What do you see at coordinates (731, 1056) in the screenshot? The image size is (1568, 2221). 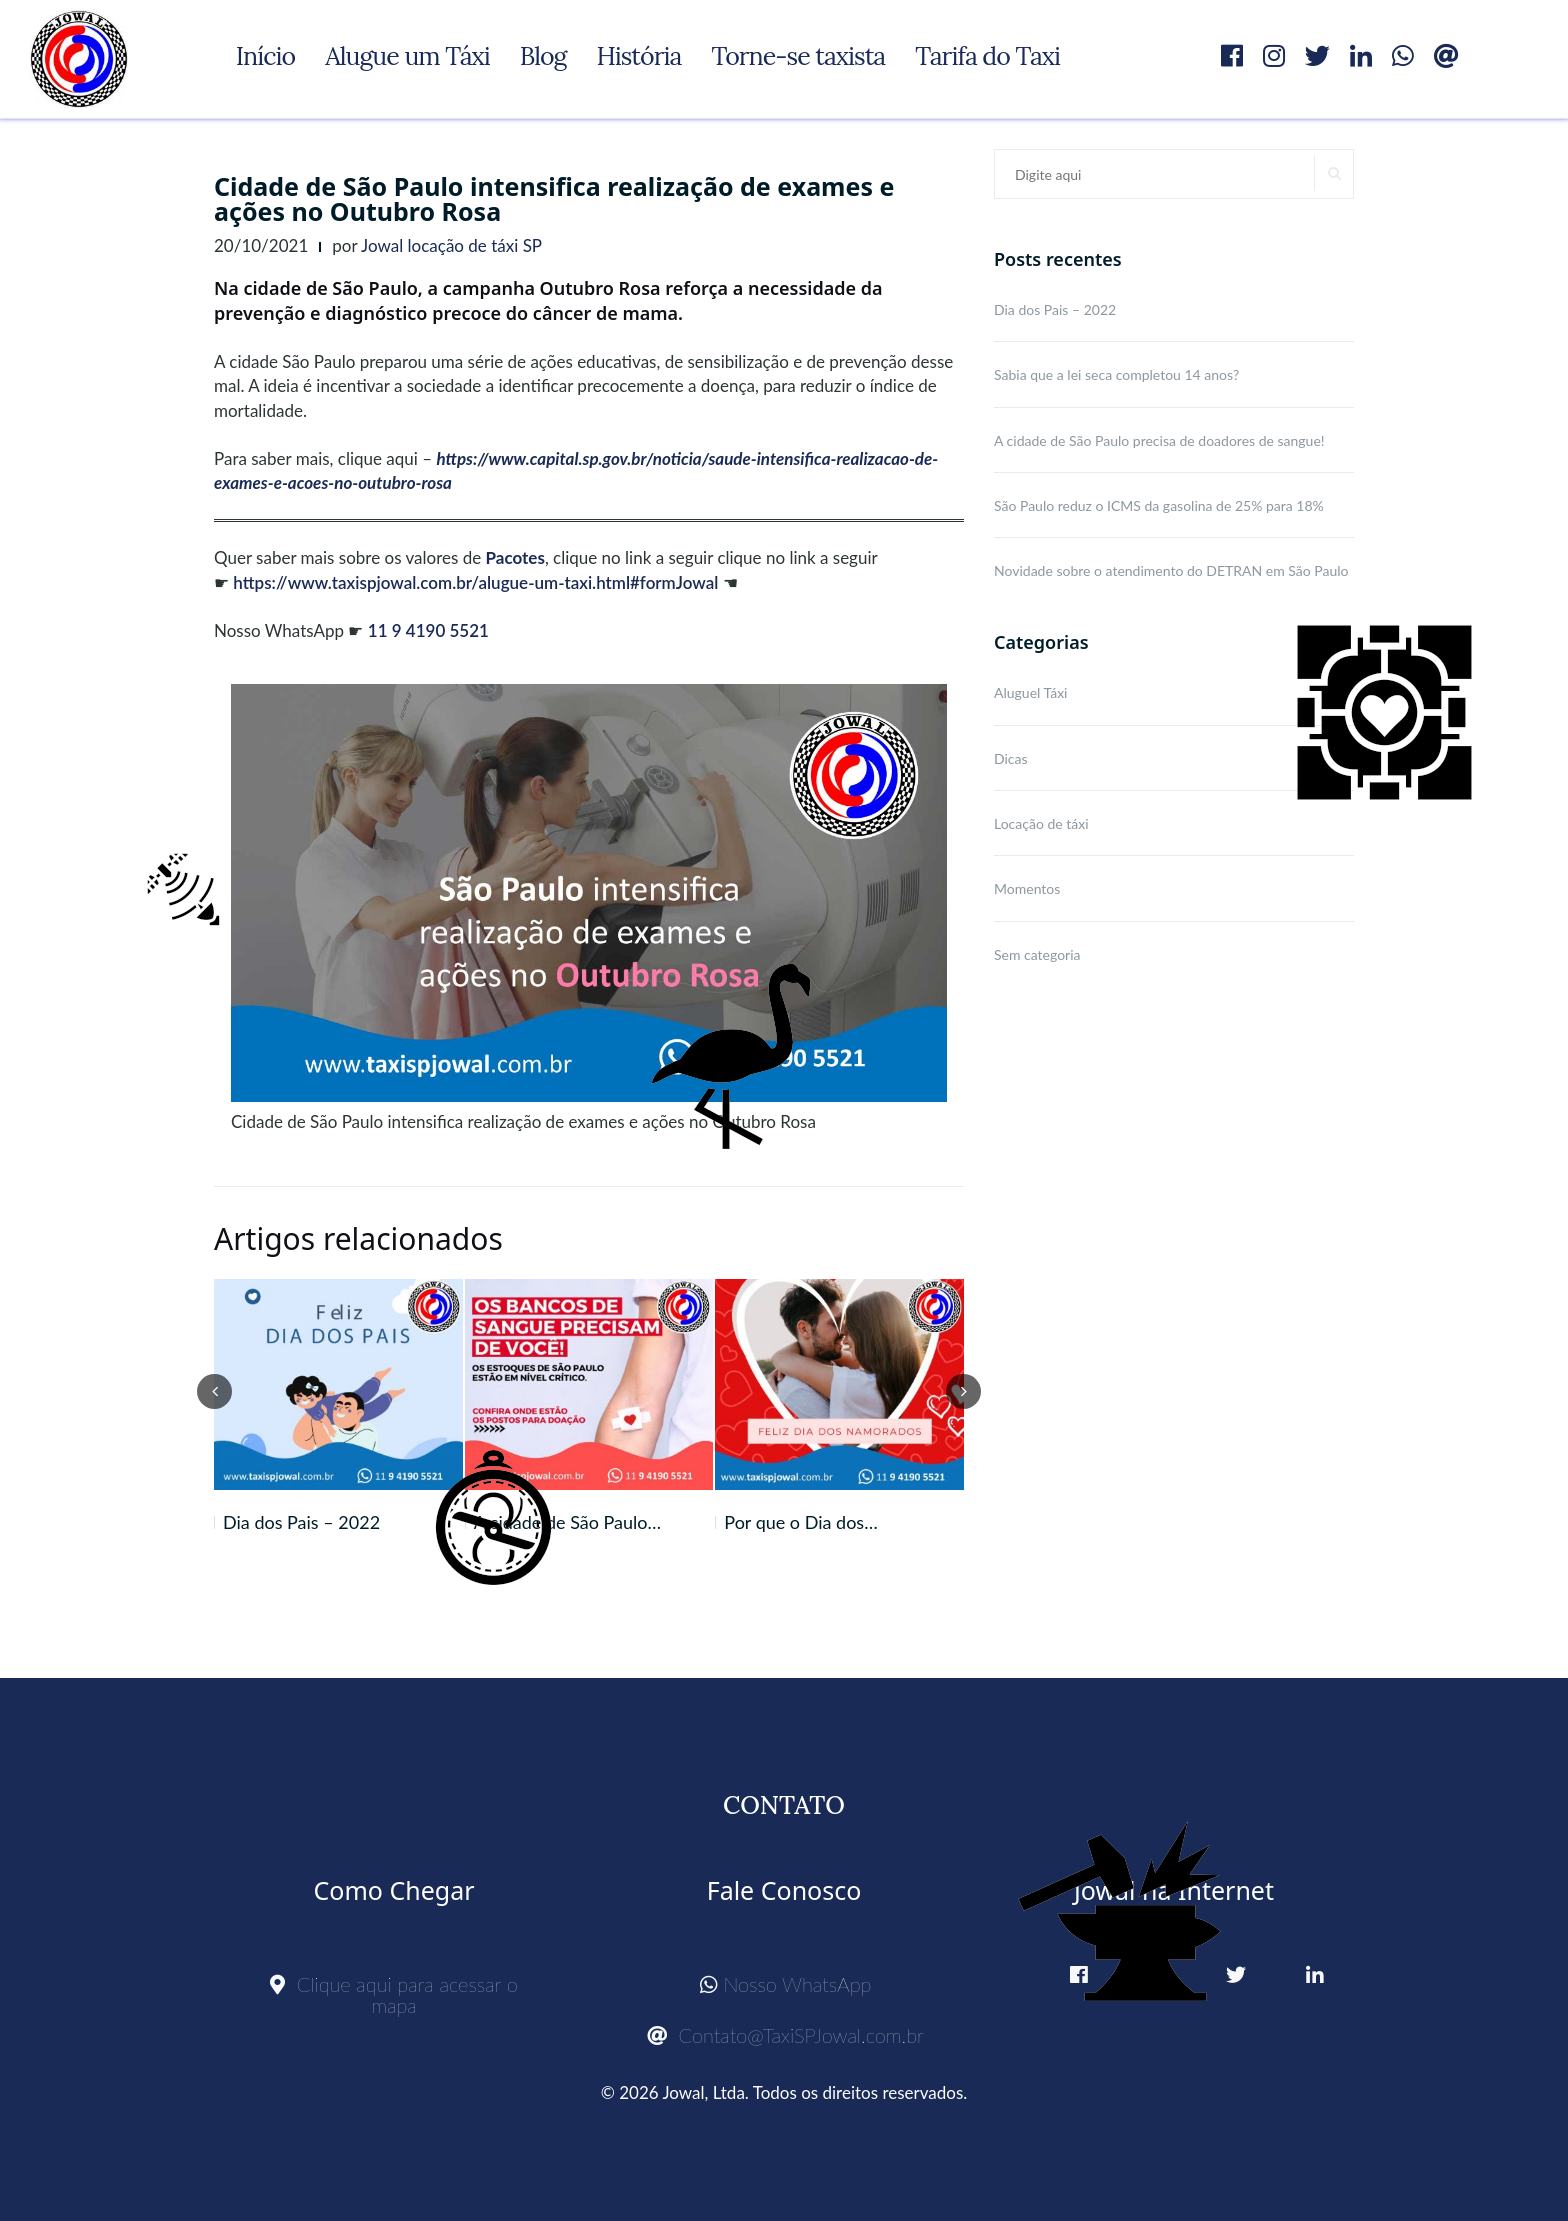 I see `decorative flamingo icon for tropical or summer-themed content` at bounding box center [731, 1056].